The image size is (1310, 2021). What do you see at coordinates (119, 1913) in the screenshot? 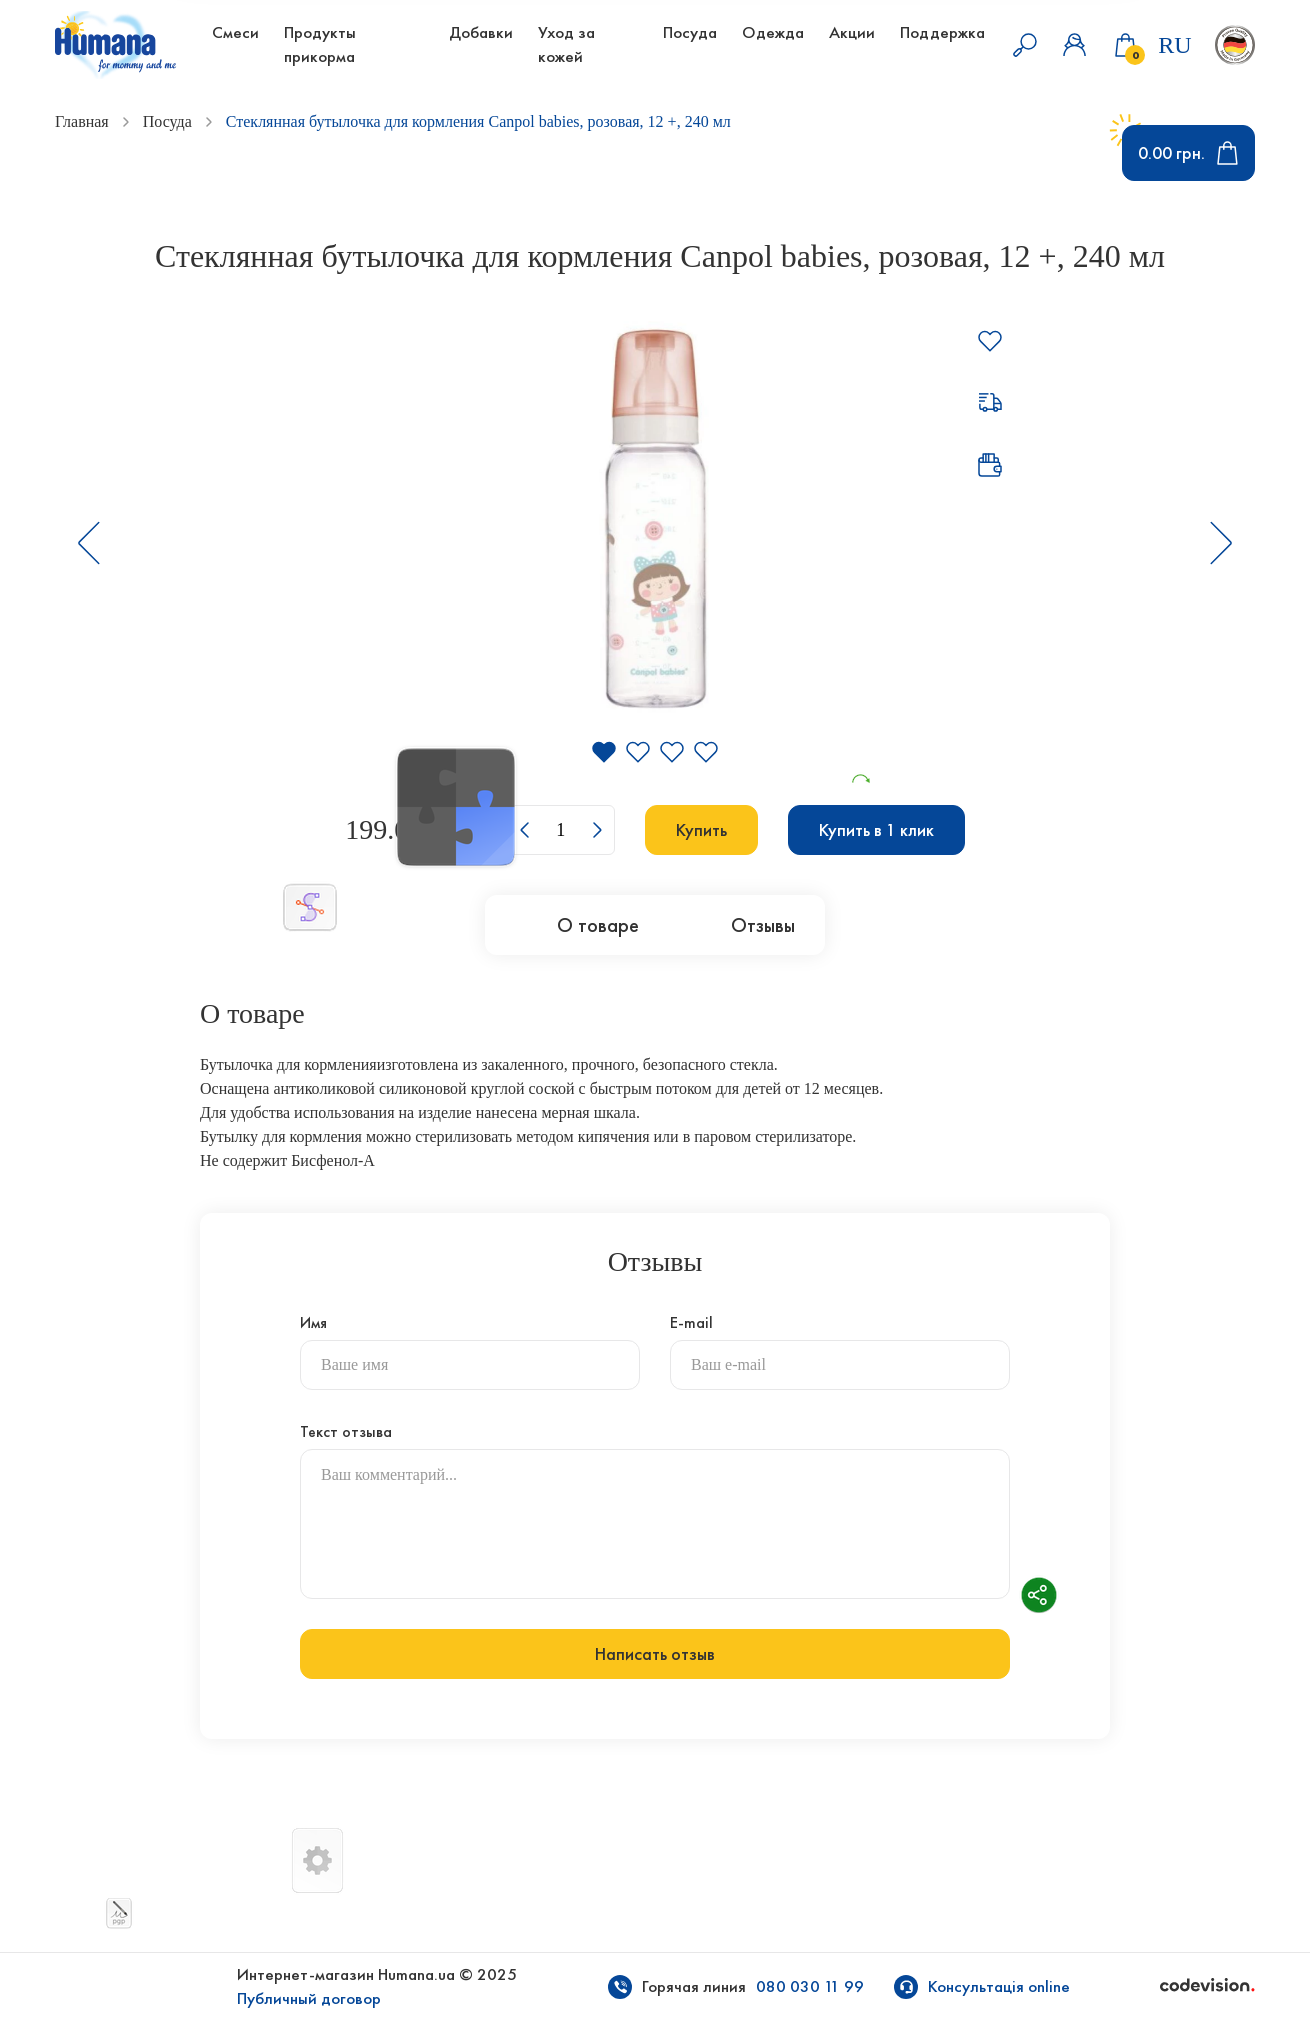
I see `a PGP signature file for verifying authenticity` at bounding box center [119, 1913].